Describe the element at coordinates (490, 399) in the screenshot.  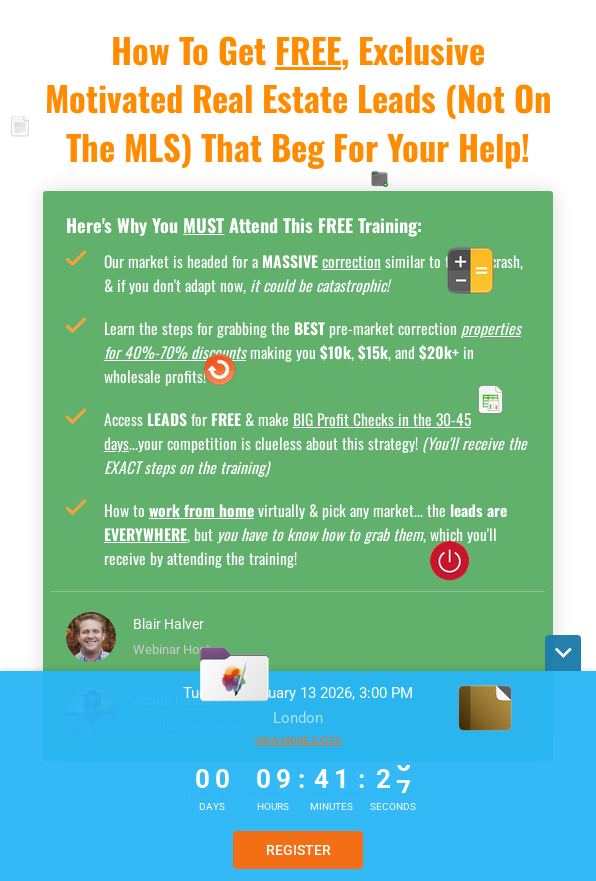
I see `open a spreadsheet file` at that location.